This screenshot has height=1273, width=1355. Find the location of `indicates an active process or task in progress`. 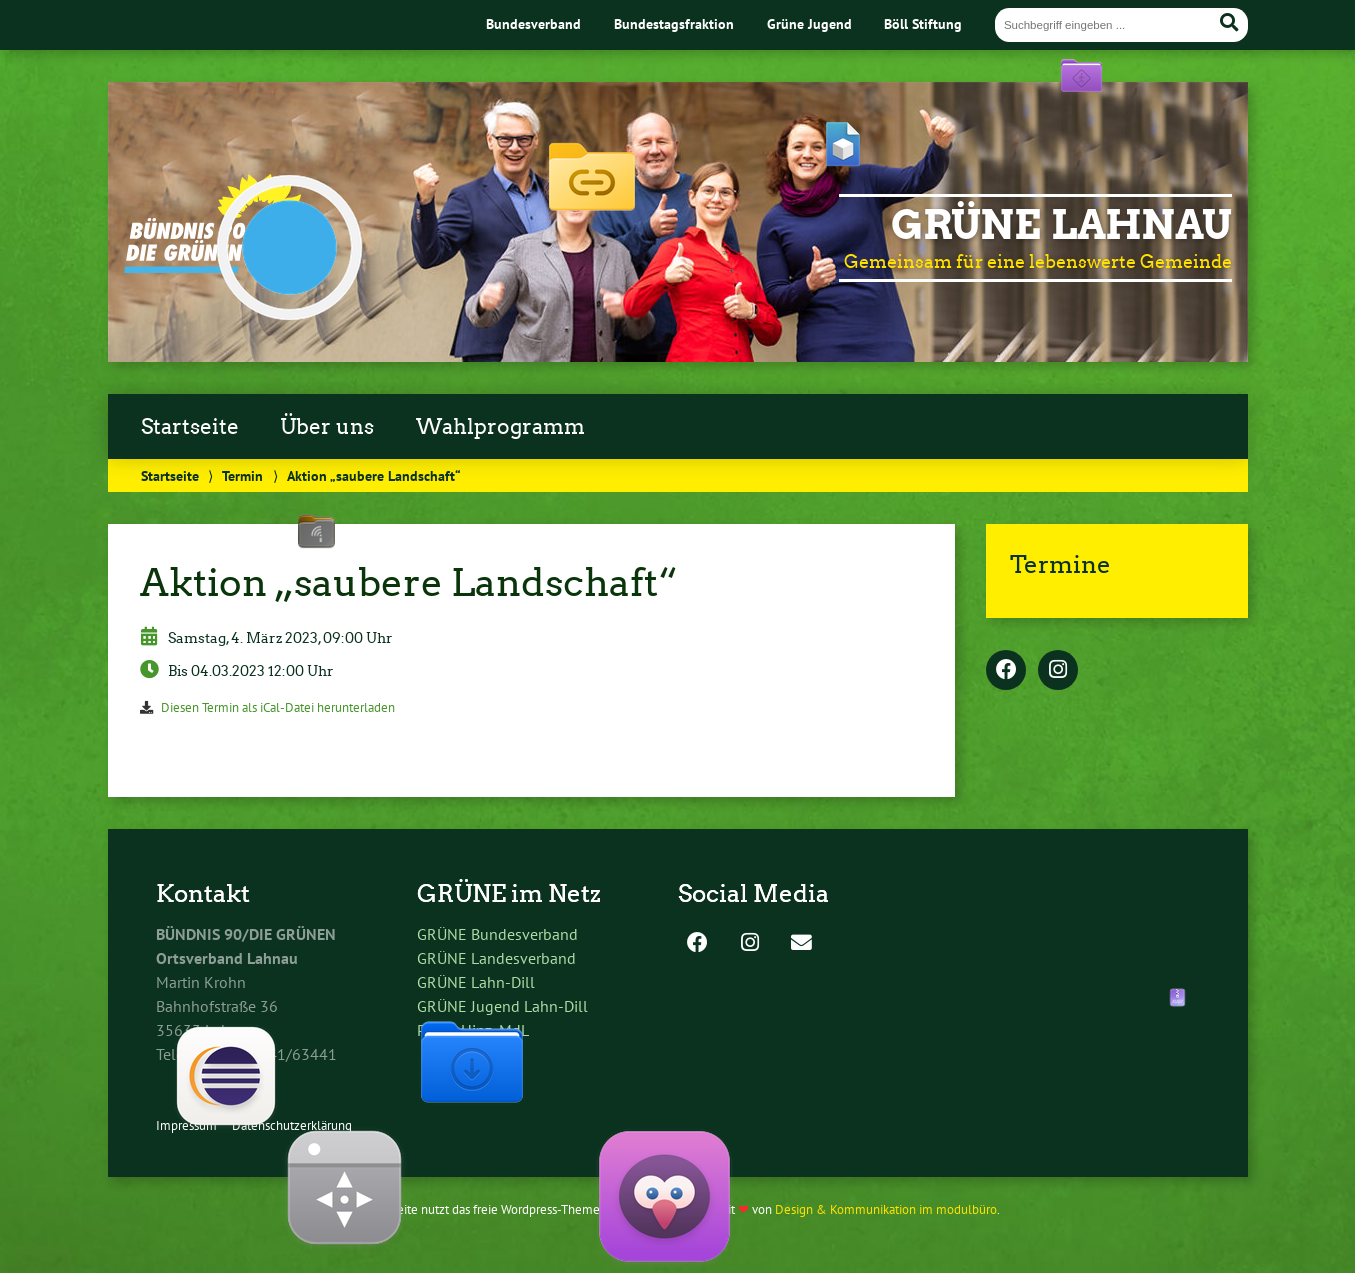

indicates an active process or task in progress is located at coordinates (289, 247).